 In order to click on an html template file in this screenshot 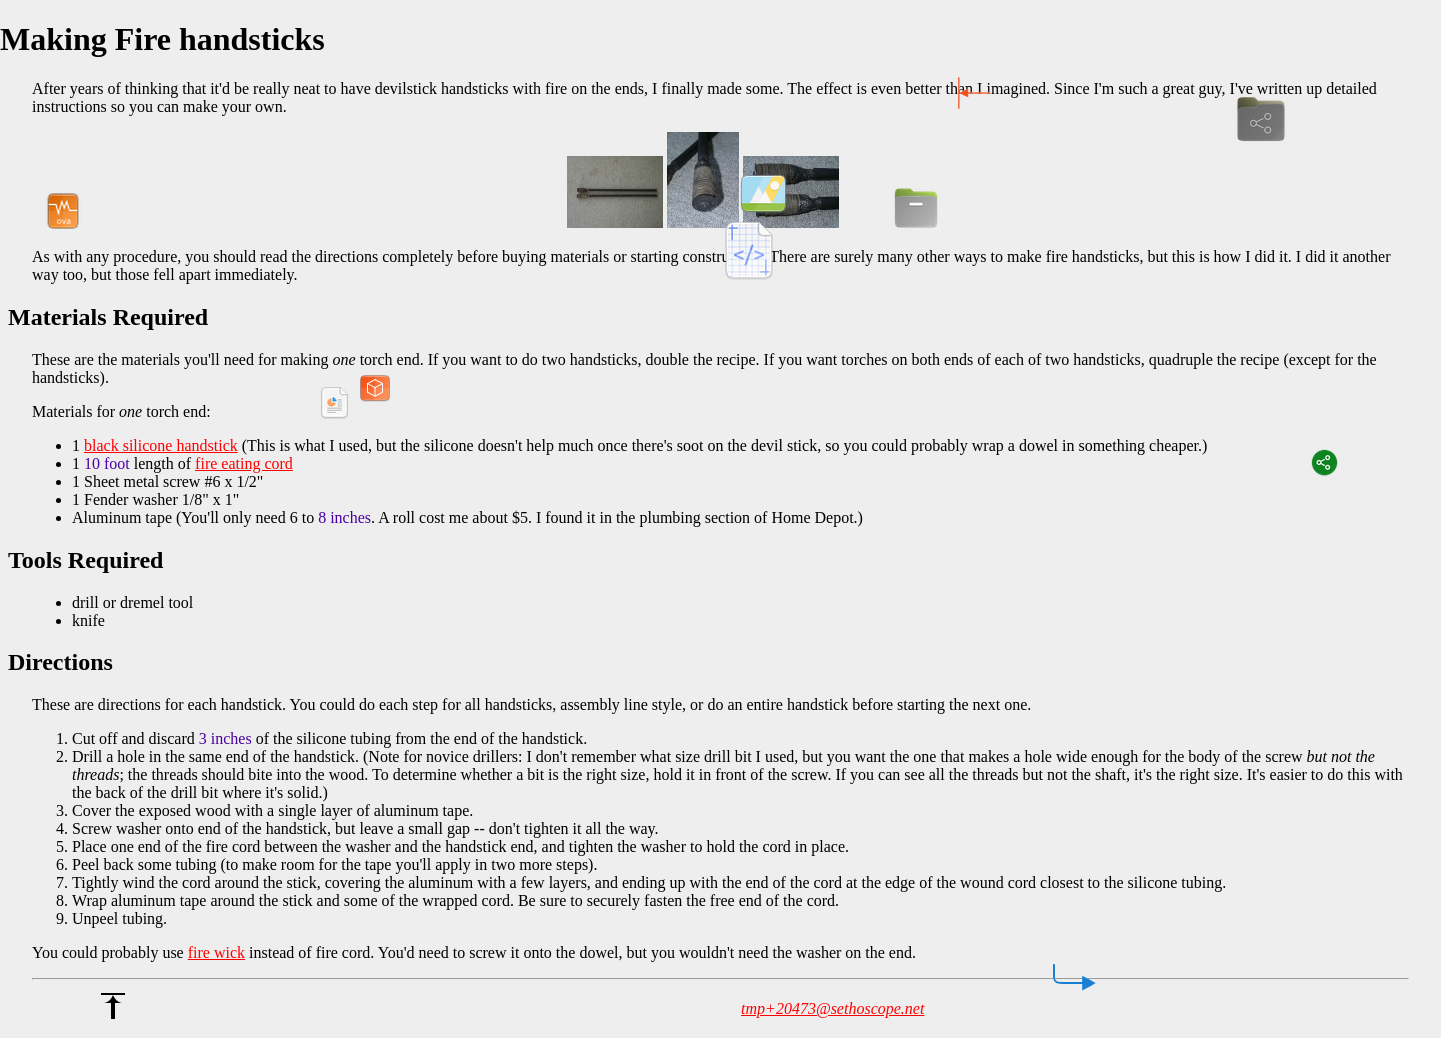, I will do `click(749, 250)`.